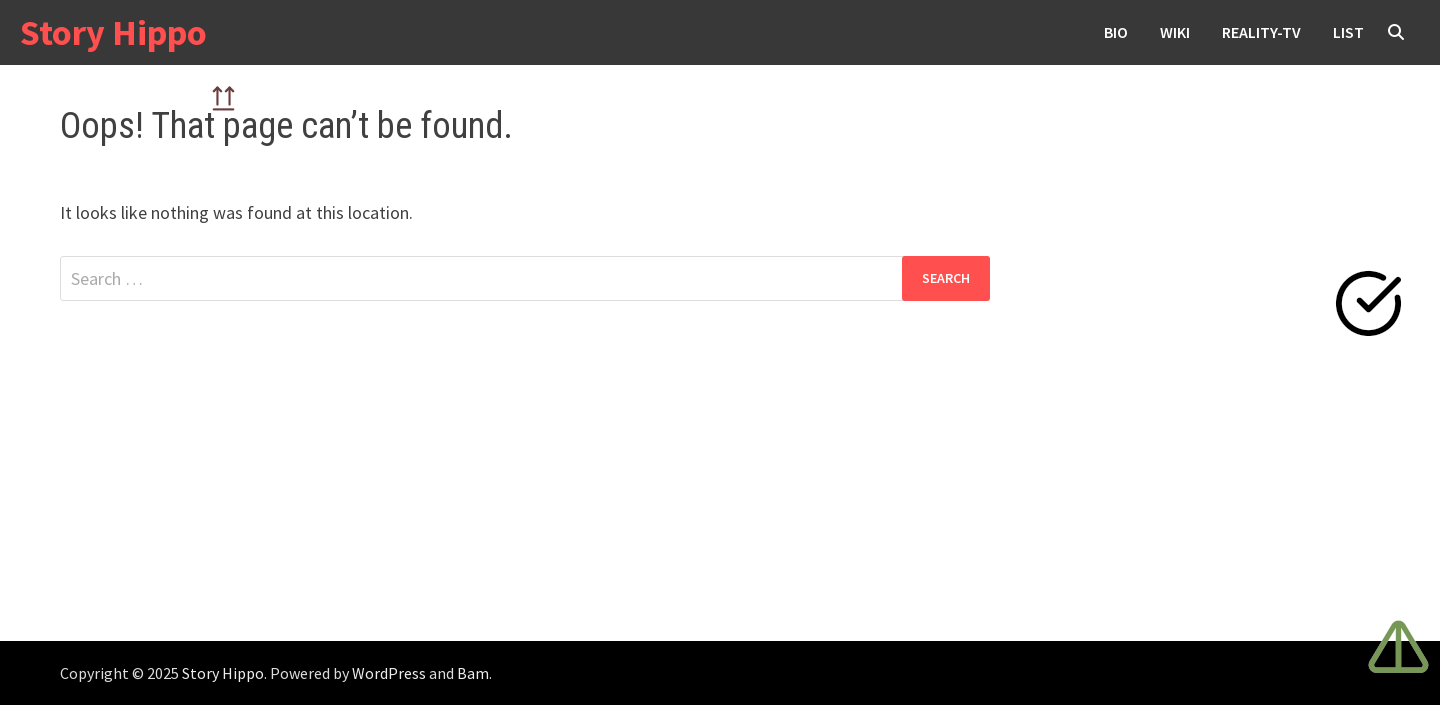  Describe the element at coordinates (1398, 648) in the screenshot. I see `view item details` at that location.